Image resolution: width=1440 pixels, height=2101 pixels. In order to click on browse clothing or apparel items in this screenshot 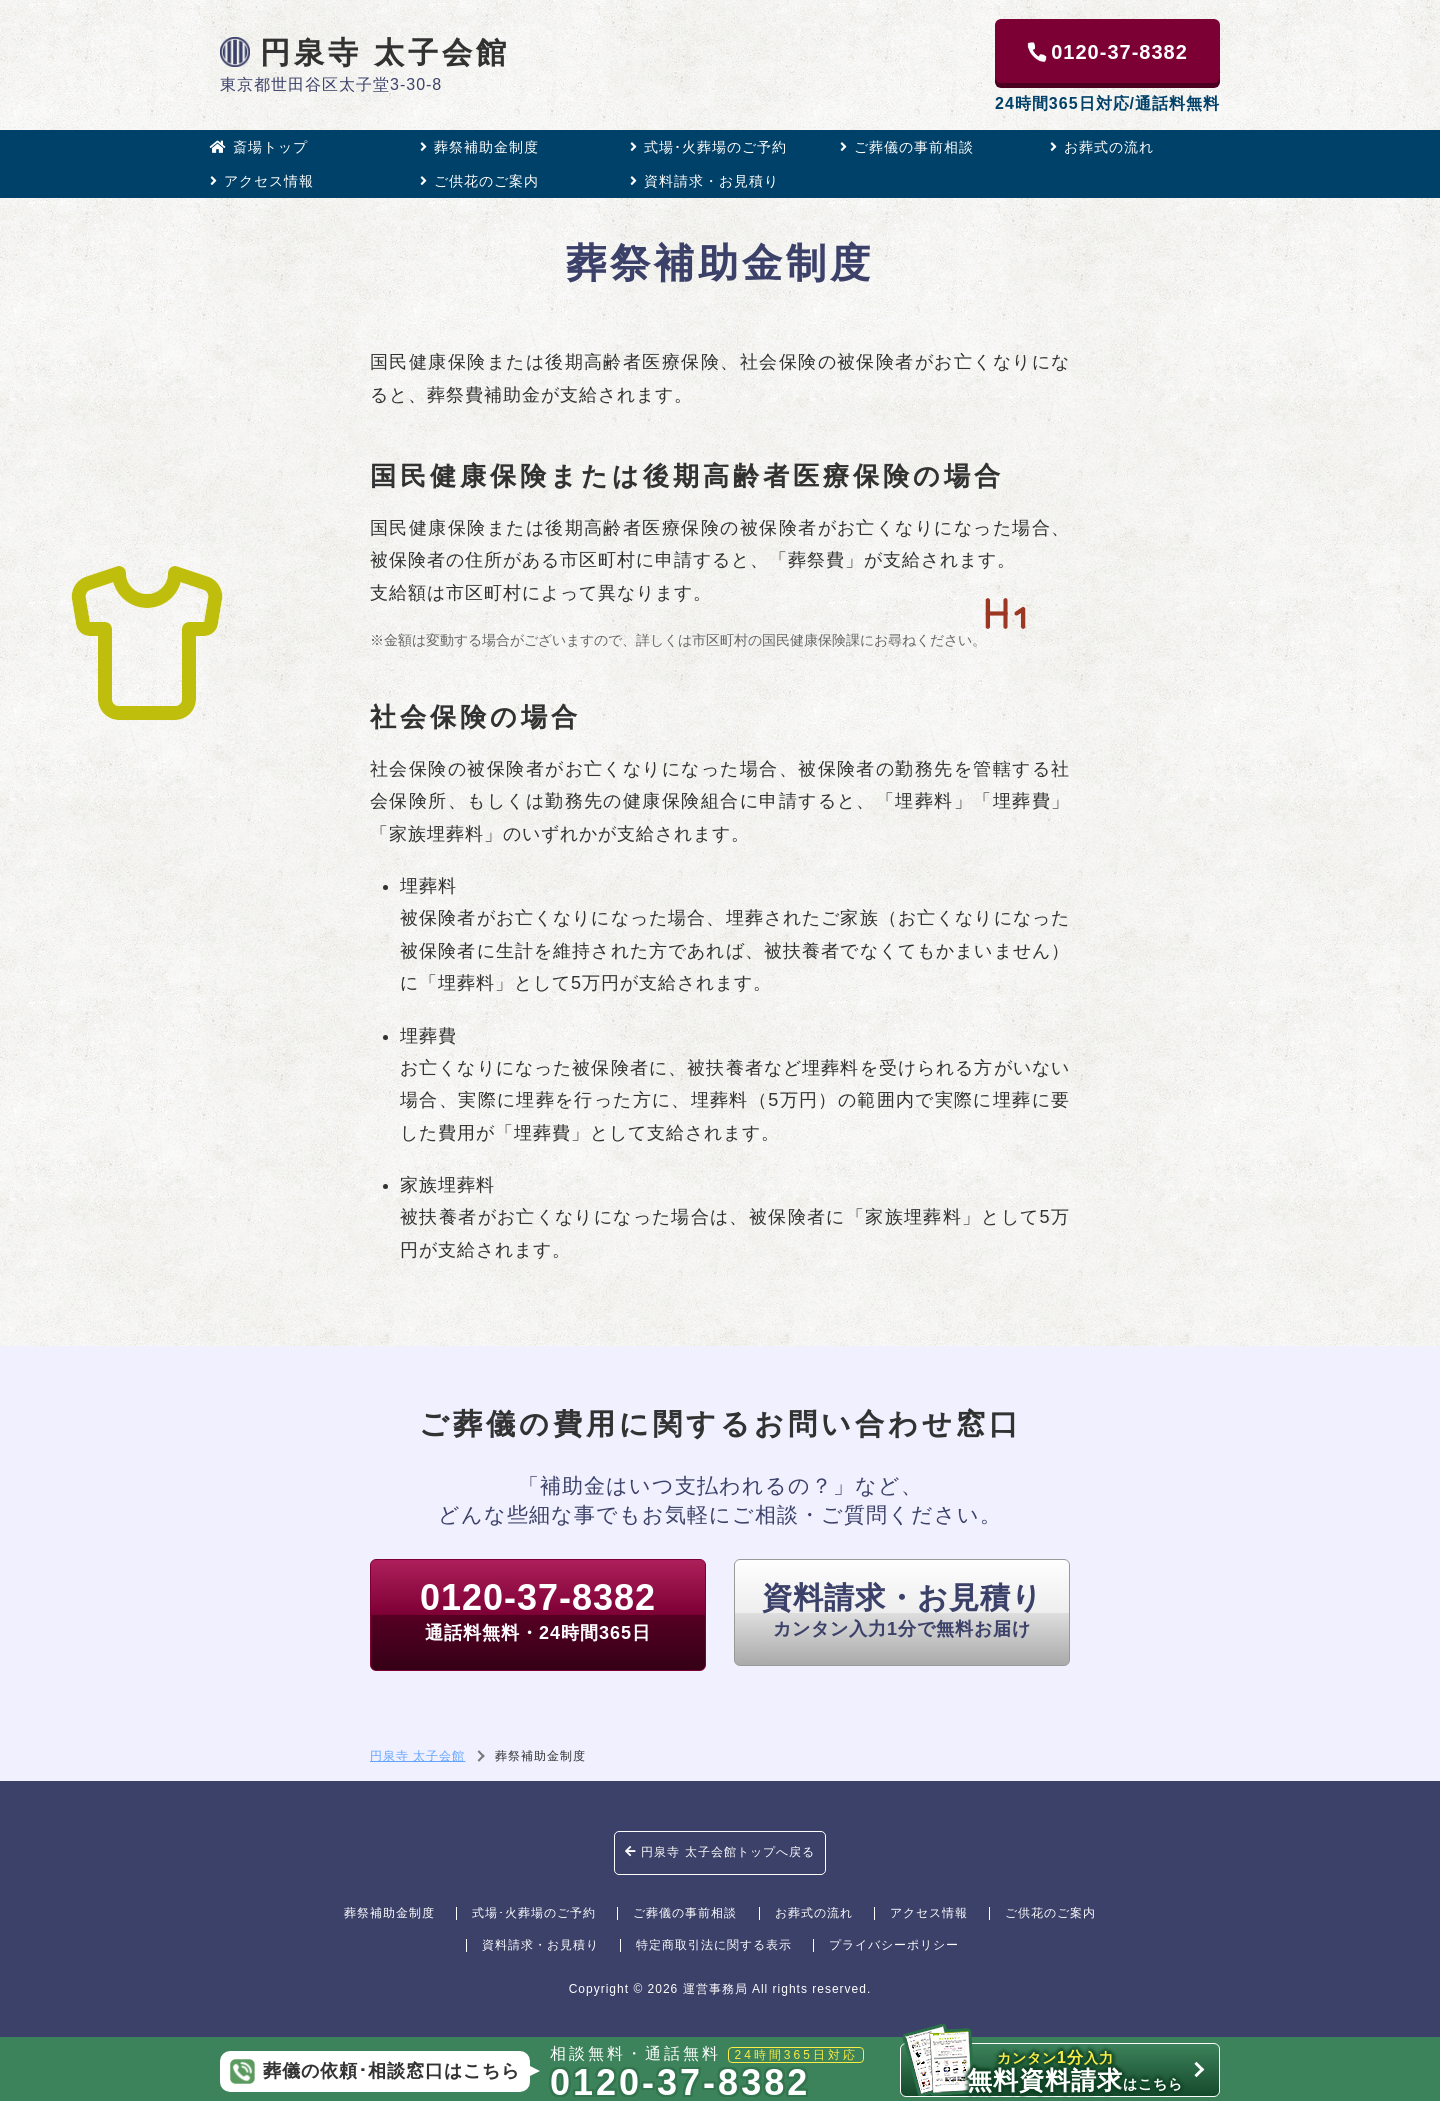, I will do `click(147, 643)`.